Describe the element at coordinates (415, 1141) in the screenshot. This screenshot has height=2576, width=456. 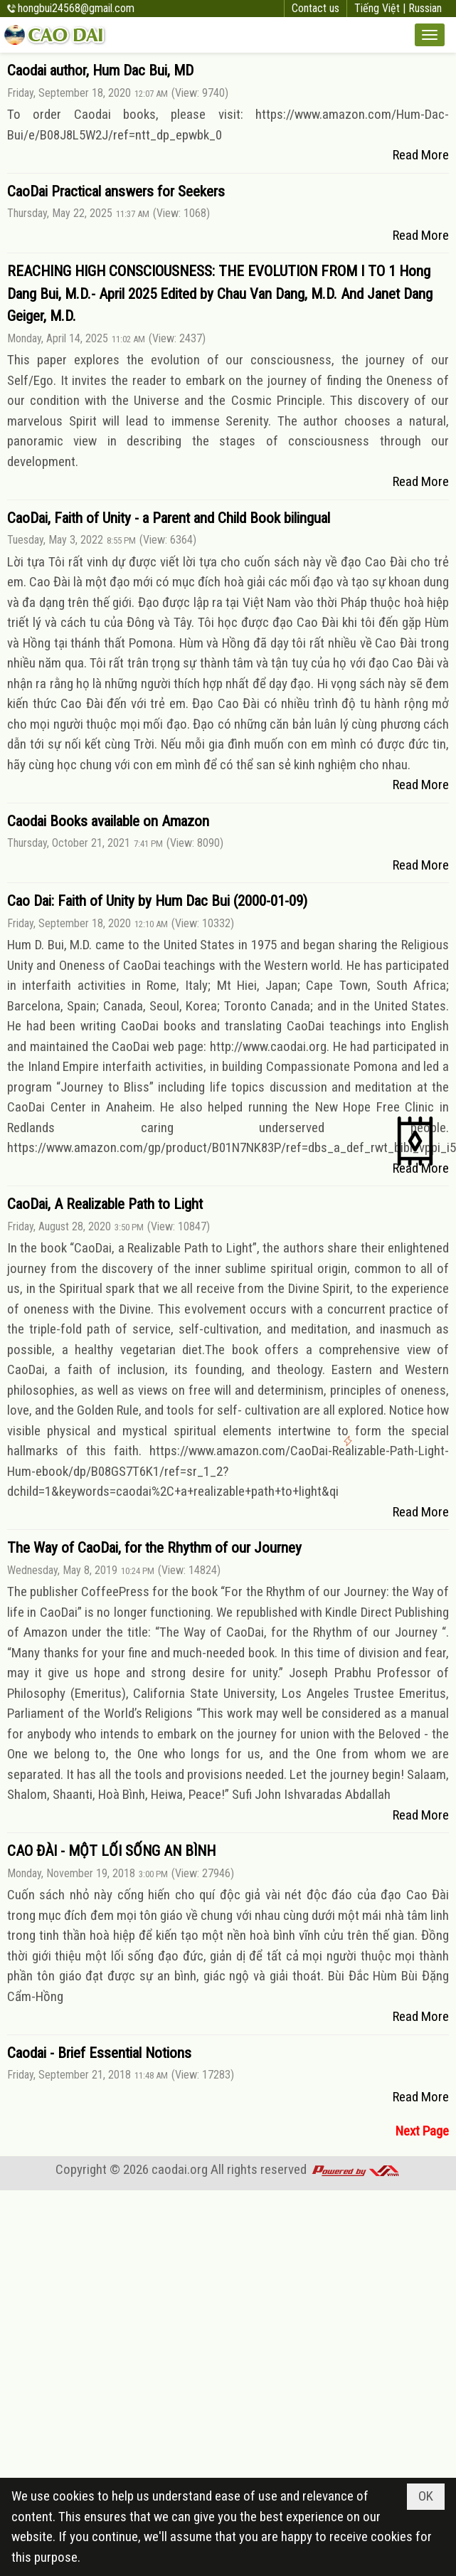
I see `view rug or carpet options` at that location.